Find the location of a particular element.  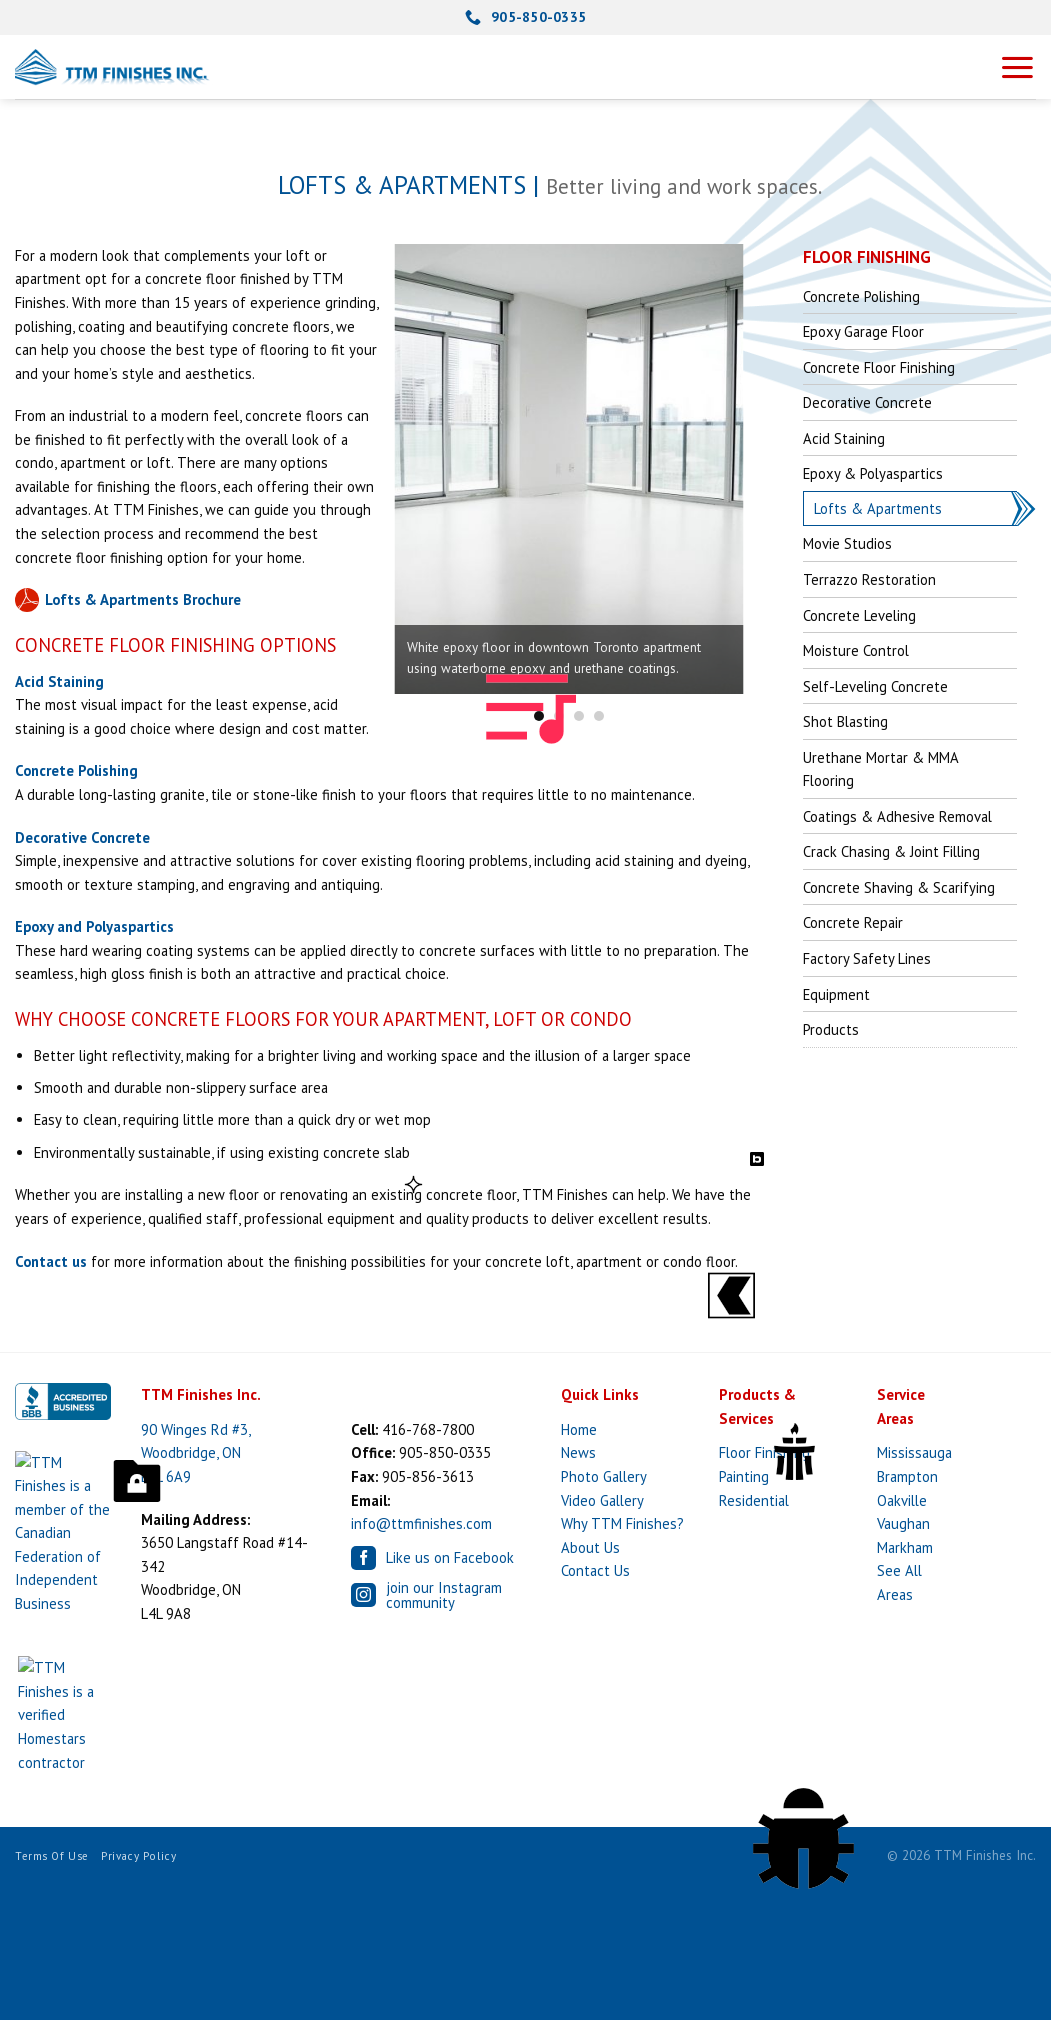

visit Red Candle Games website or store page is located at coordinates (794, 1451).